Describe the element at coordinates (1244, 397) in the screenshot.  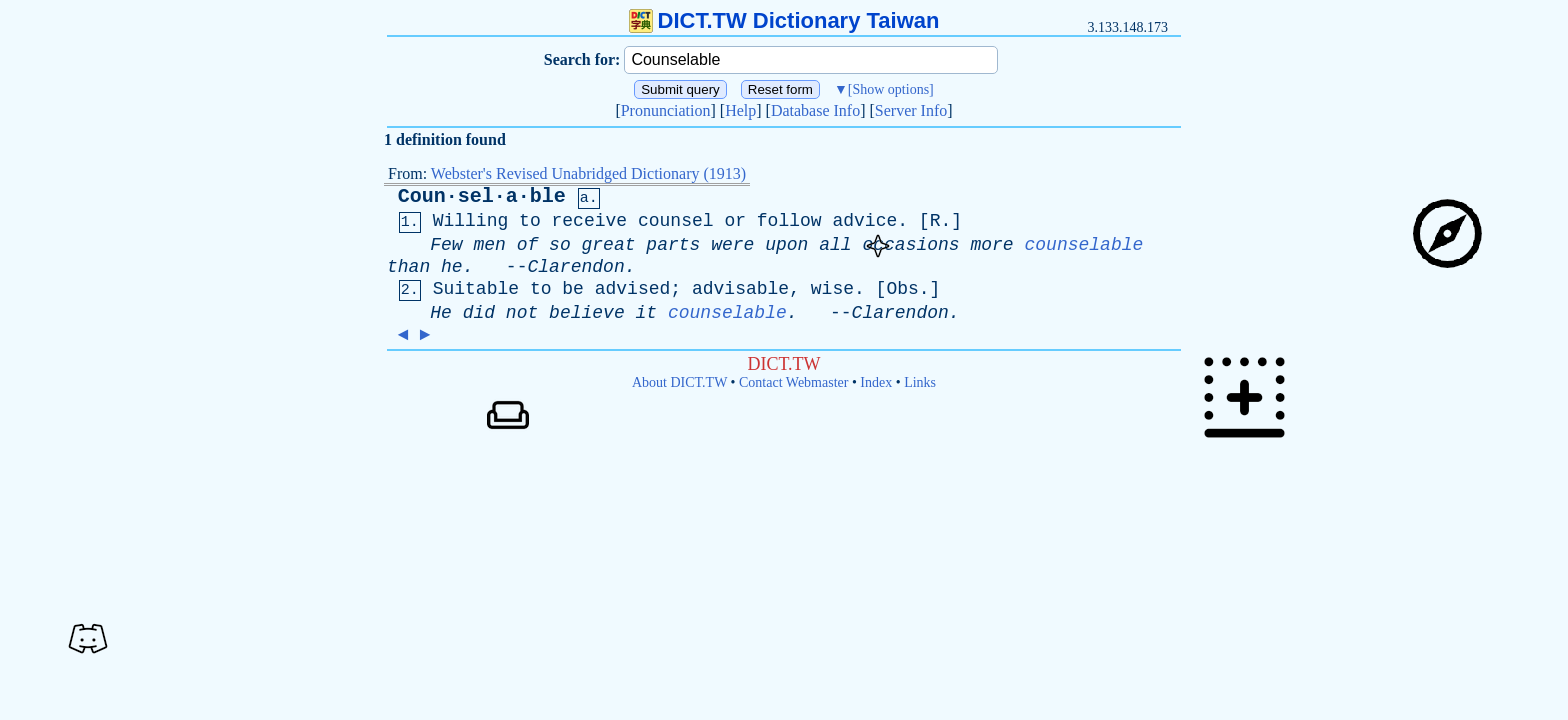
I see `add a bottom border to selected cells or elements` at that location.